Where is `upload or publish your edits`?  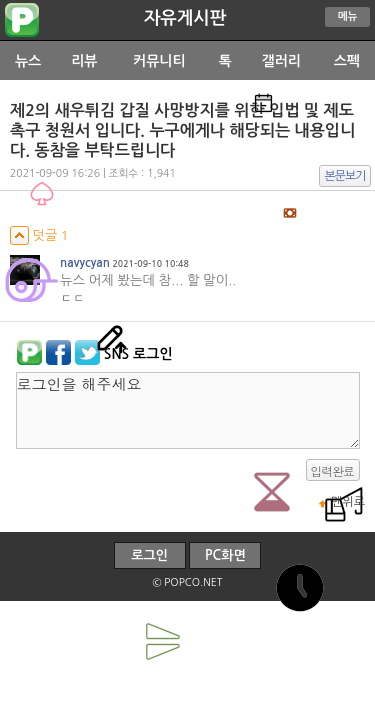 upload or publish your edits is located at coordinates (110, 337).